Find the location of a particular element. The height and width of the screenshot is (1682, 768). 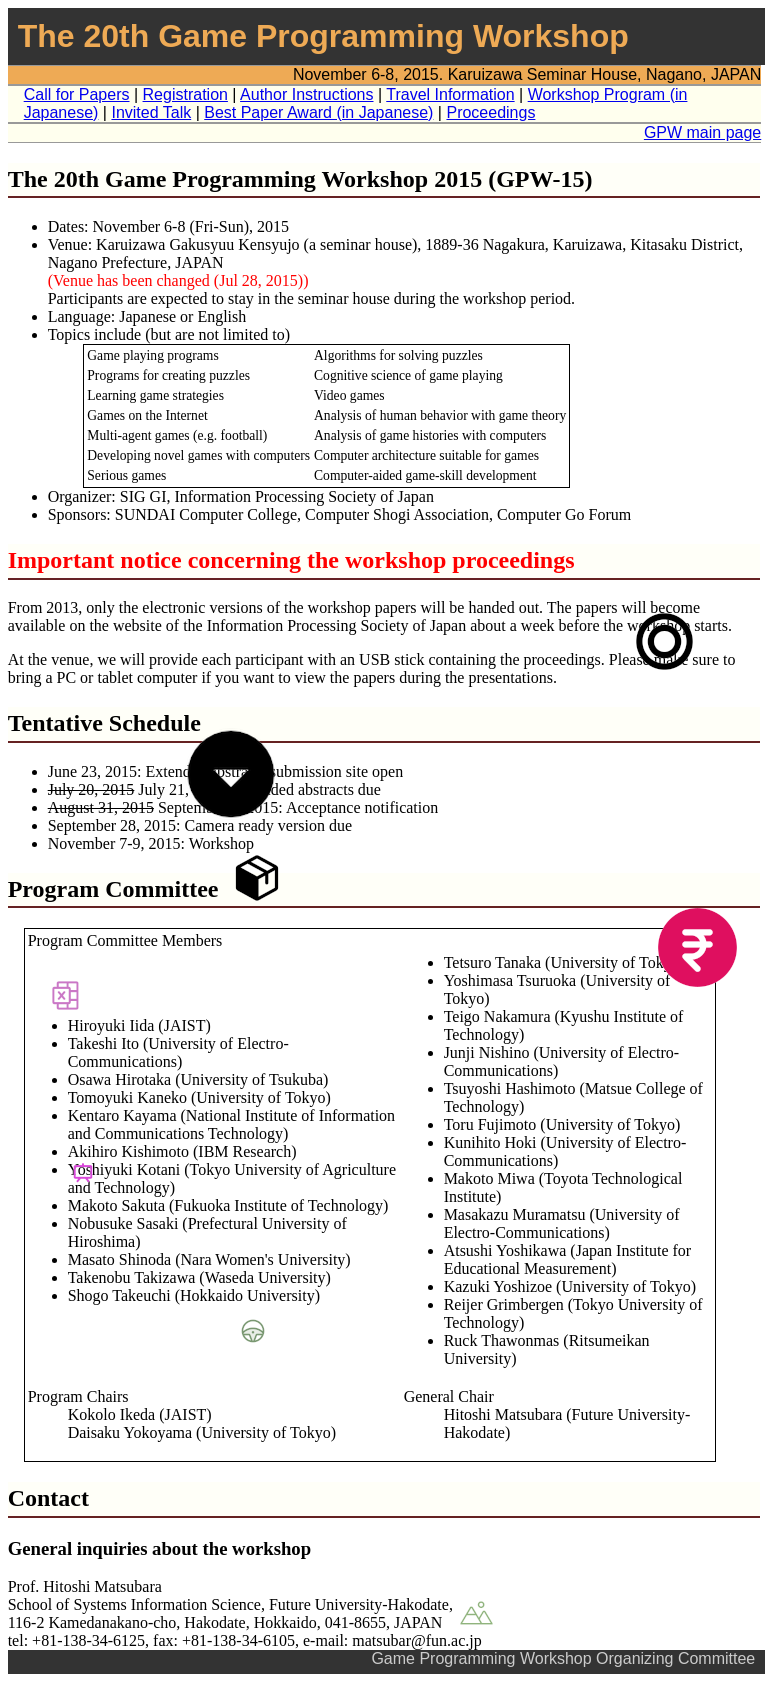

view landscape or nature photos is located at coordinates (476, 1614).